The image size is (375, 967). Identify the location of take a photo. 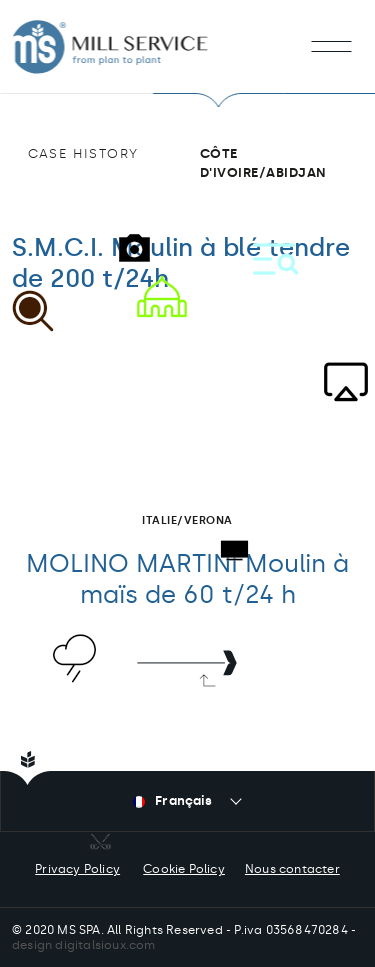
(134, 249).